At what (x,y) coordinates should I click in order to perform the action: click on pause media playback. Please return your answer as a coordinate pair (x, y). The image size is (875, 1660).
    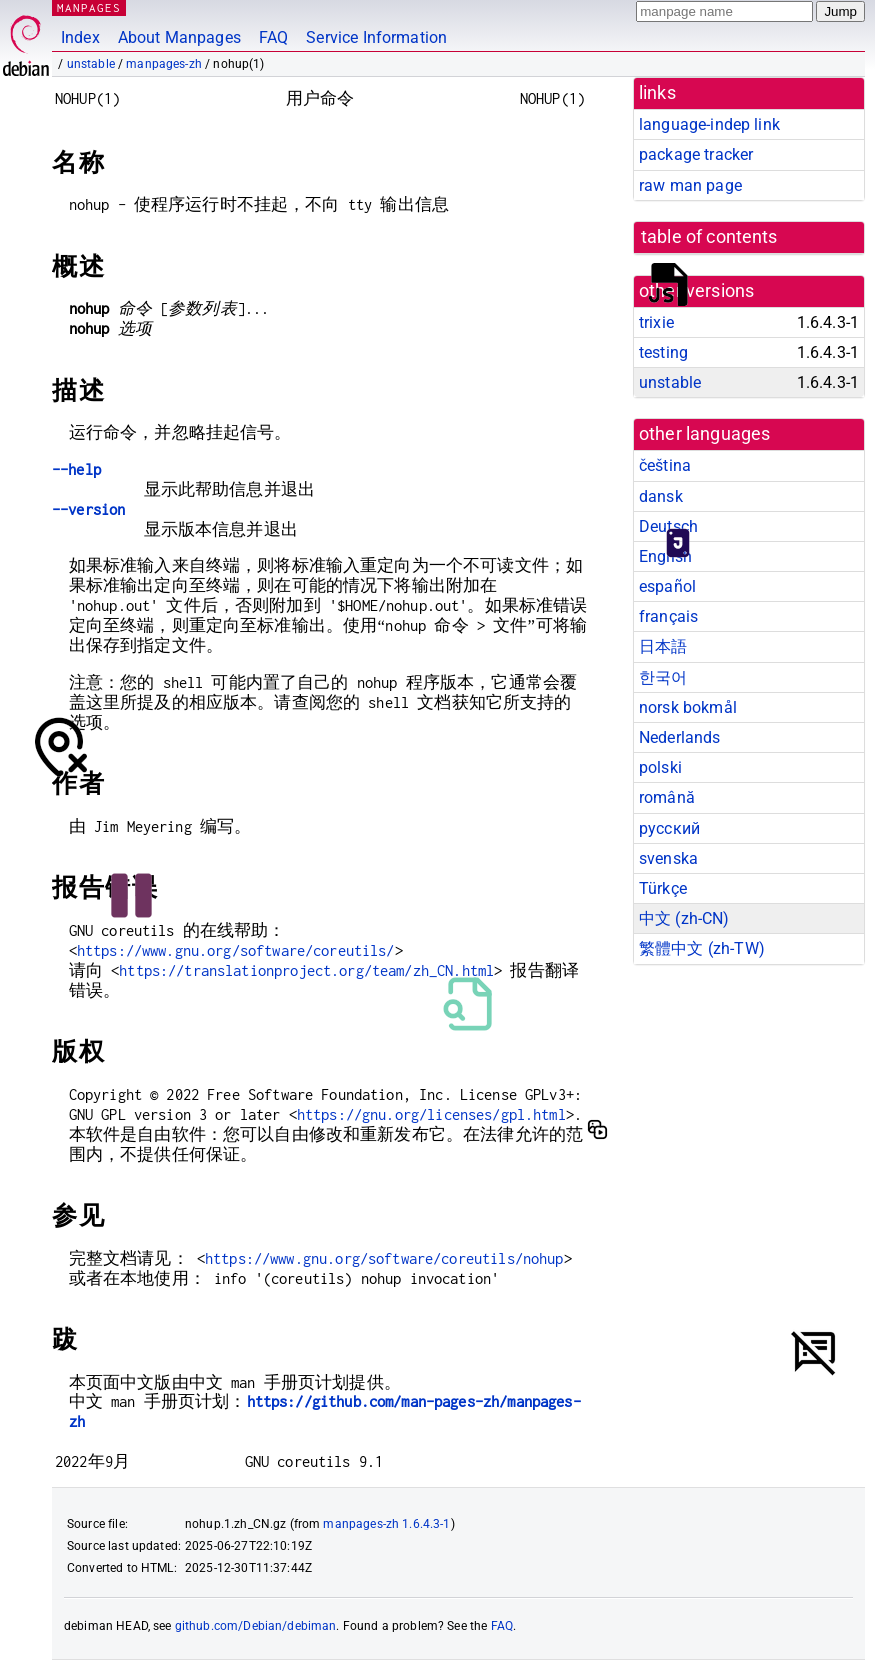
    Looking at the image, I should click on (131, 895).